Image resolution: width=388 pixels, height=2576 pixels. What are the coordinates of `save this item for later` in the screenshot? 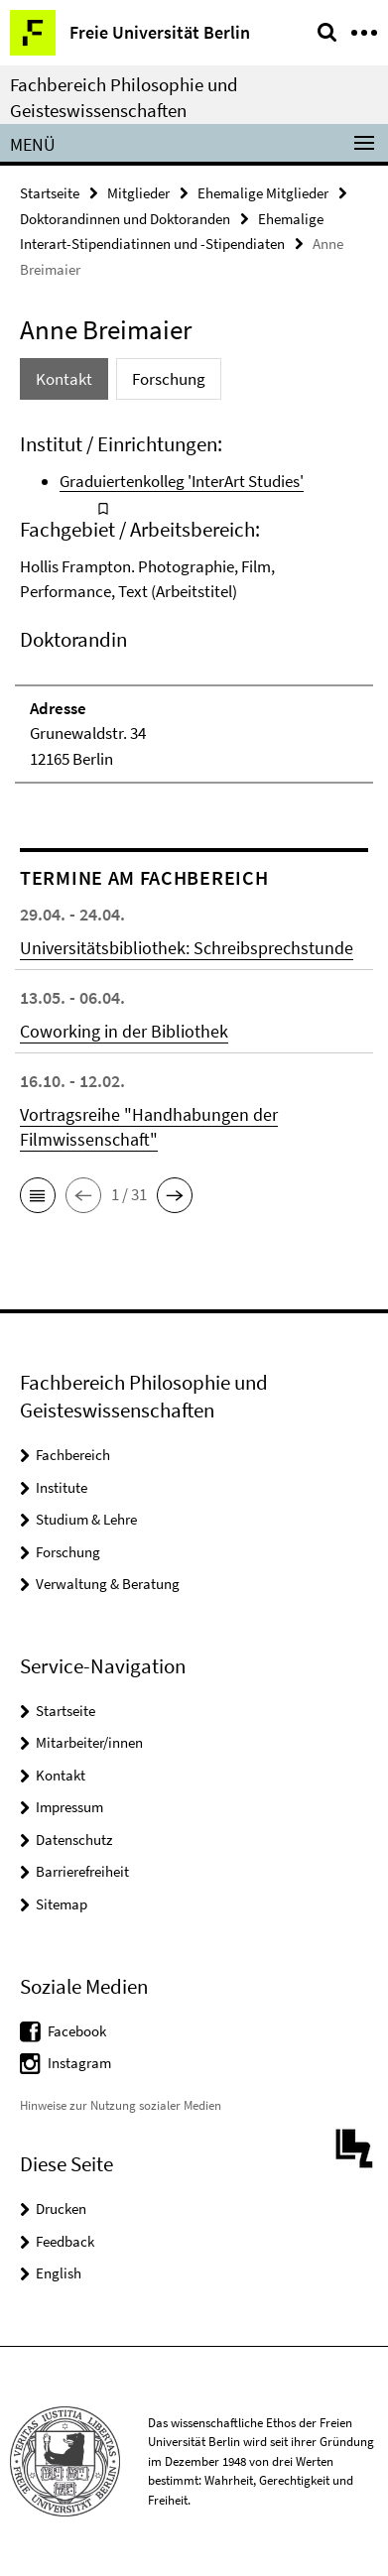 It's located at (103, 509).